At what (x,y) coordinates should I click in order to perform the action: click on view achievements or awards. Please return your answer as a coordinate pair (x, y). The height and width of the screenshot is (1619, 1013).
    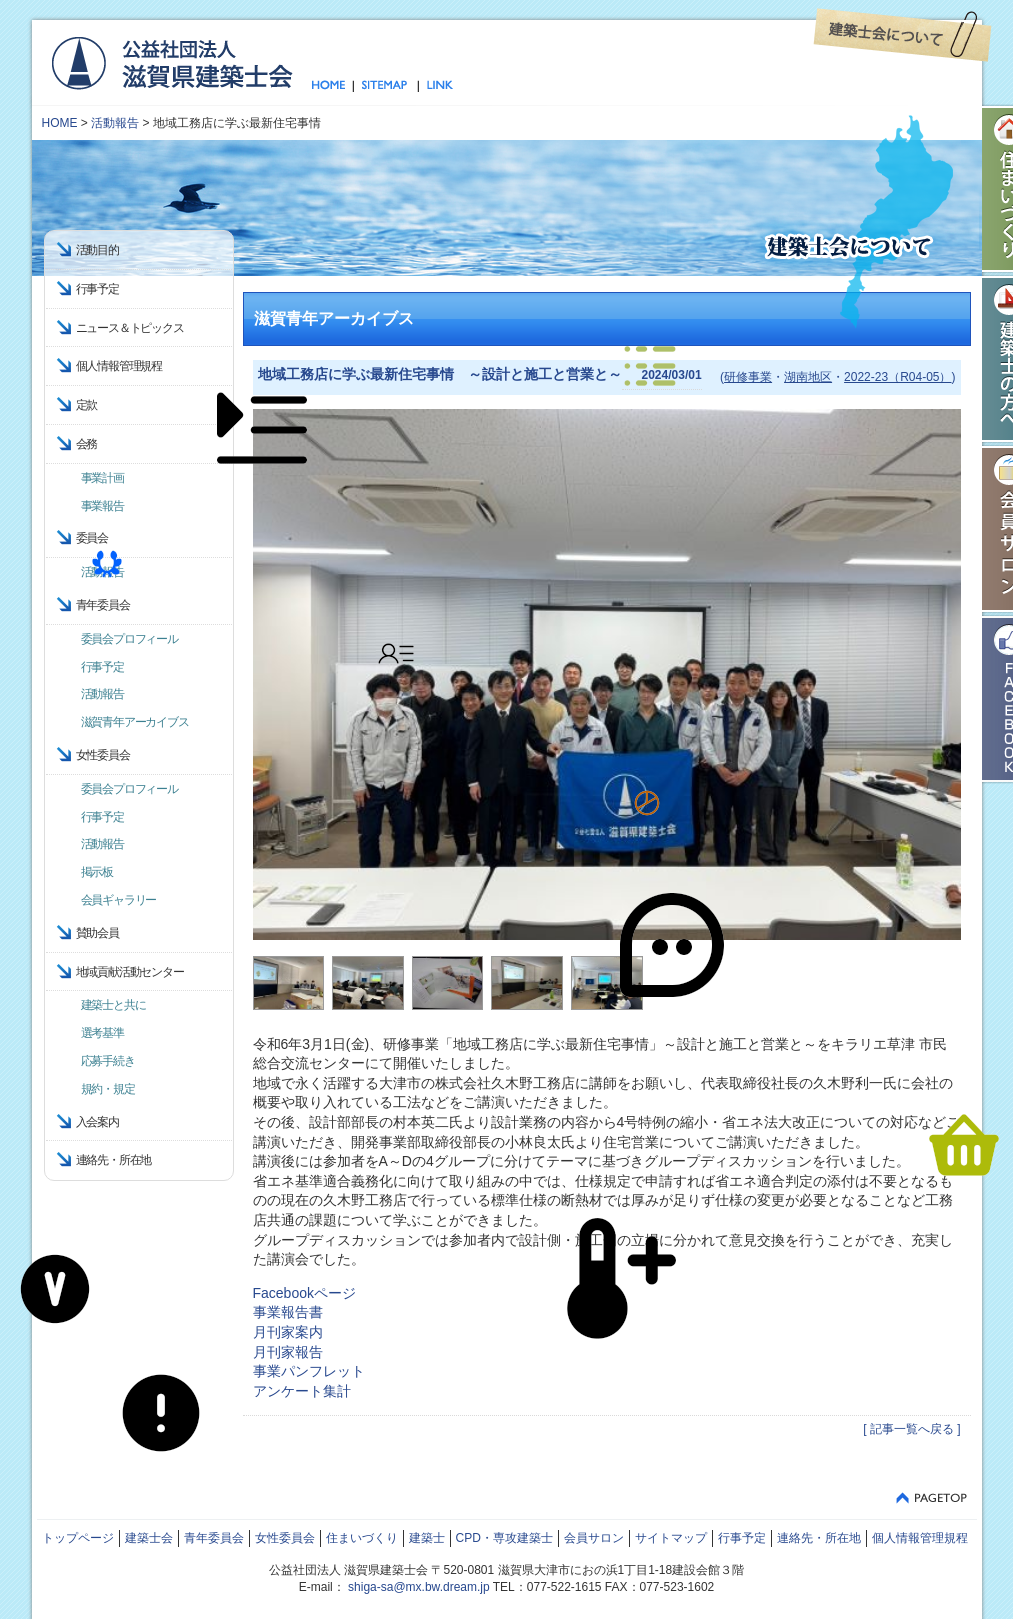
    Looking at the image, I should click on (107, 564).